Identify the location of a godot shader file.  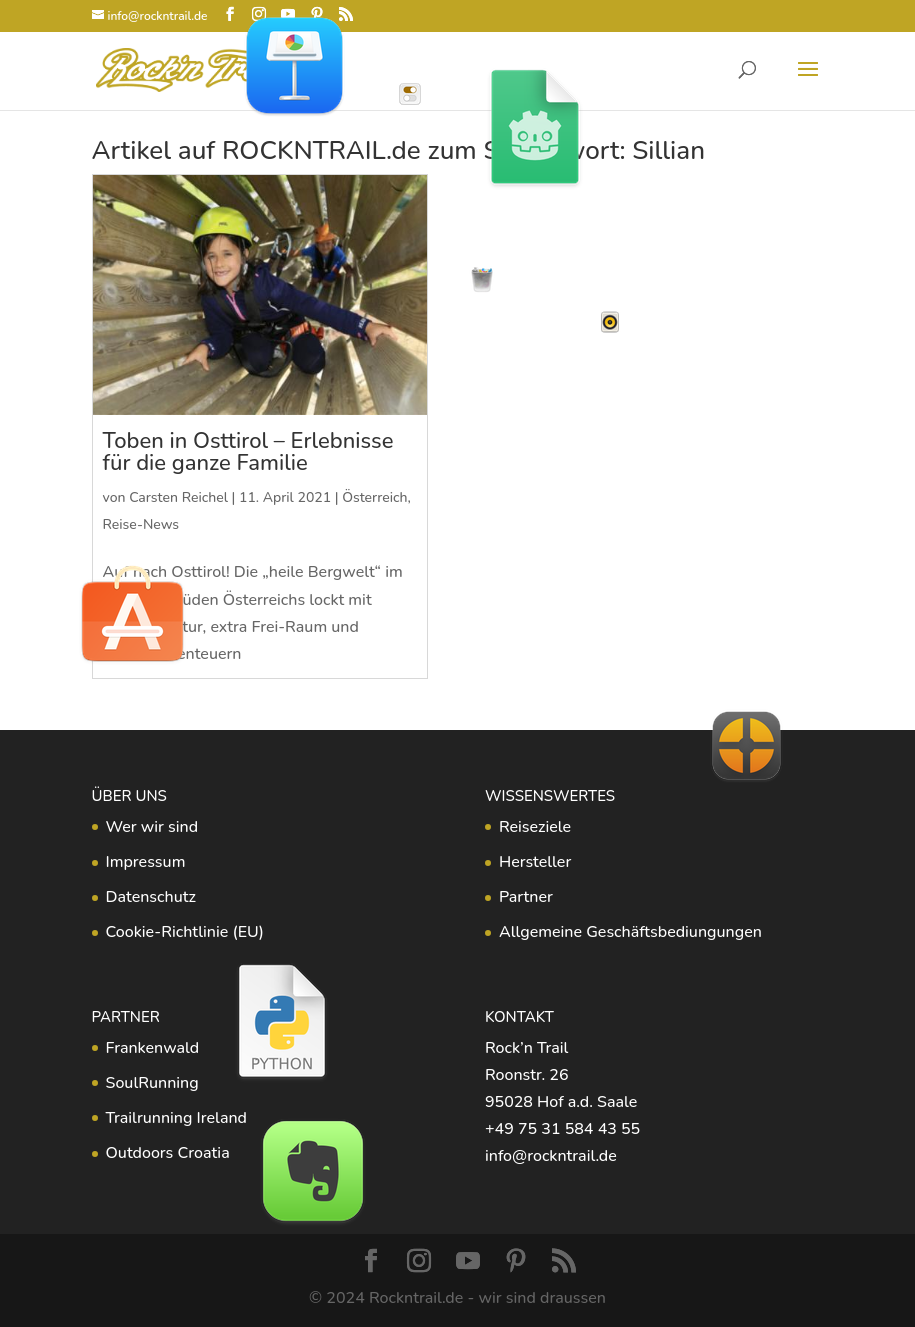
(535, 129).